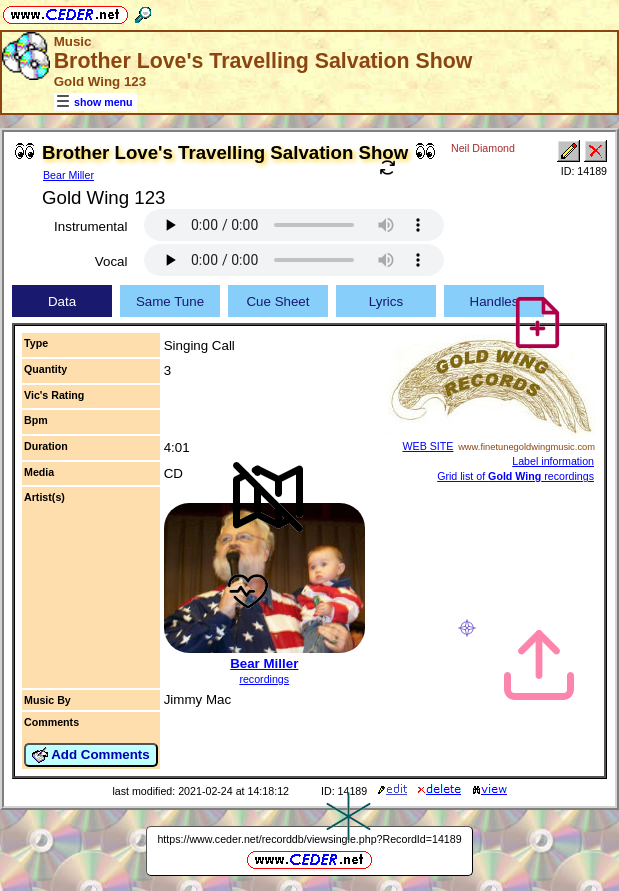 The height and width of the screenshot is (891, 619). I want to click on access navigation or orientation tools, so click(467, 628).